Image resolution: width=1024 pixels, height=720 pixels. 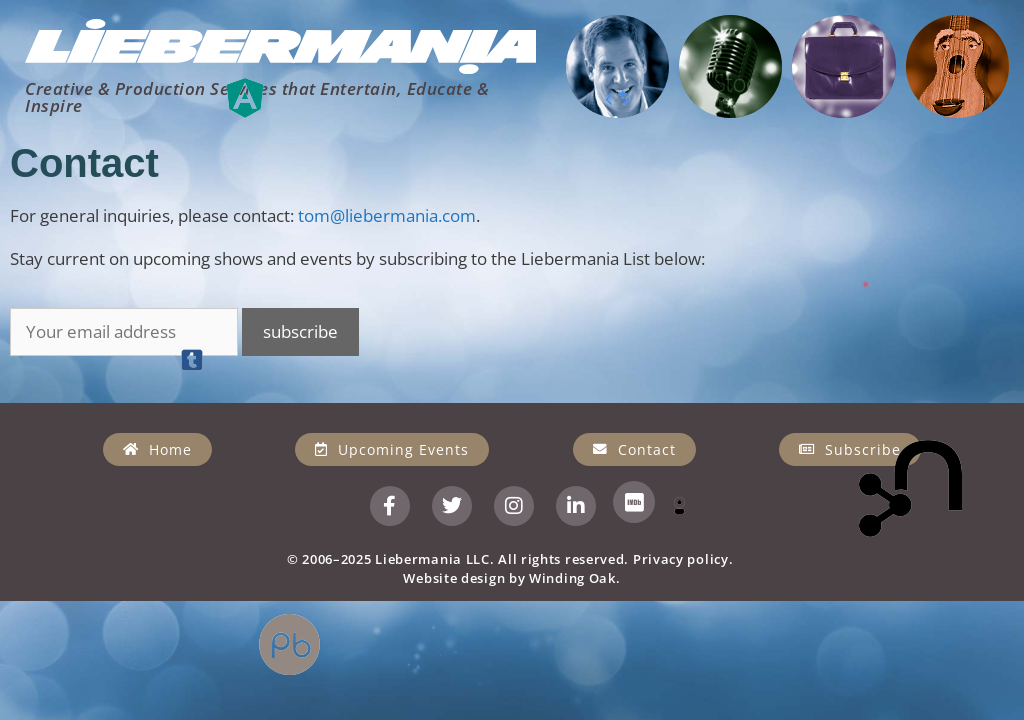 What do you see at coordinates (910, 488) in the screenshot?
I see `neo4j graph database logo` at bounding box center [910, 488].